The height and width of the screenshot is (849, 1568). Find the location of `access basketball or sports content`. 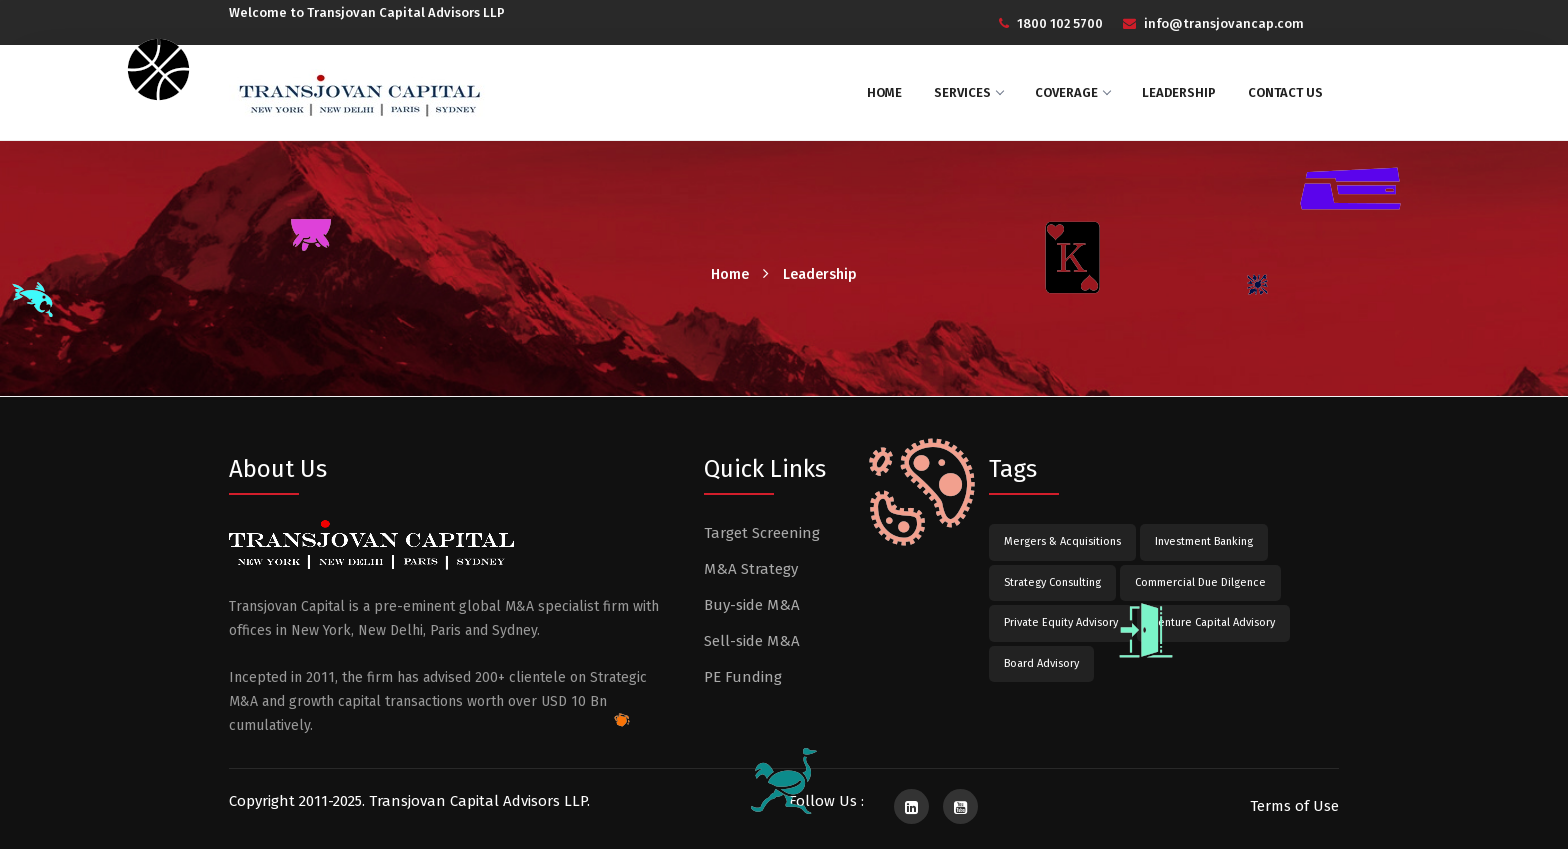

access basketball or sports content is located at coordinates (158, 69).